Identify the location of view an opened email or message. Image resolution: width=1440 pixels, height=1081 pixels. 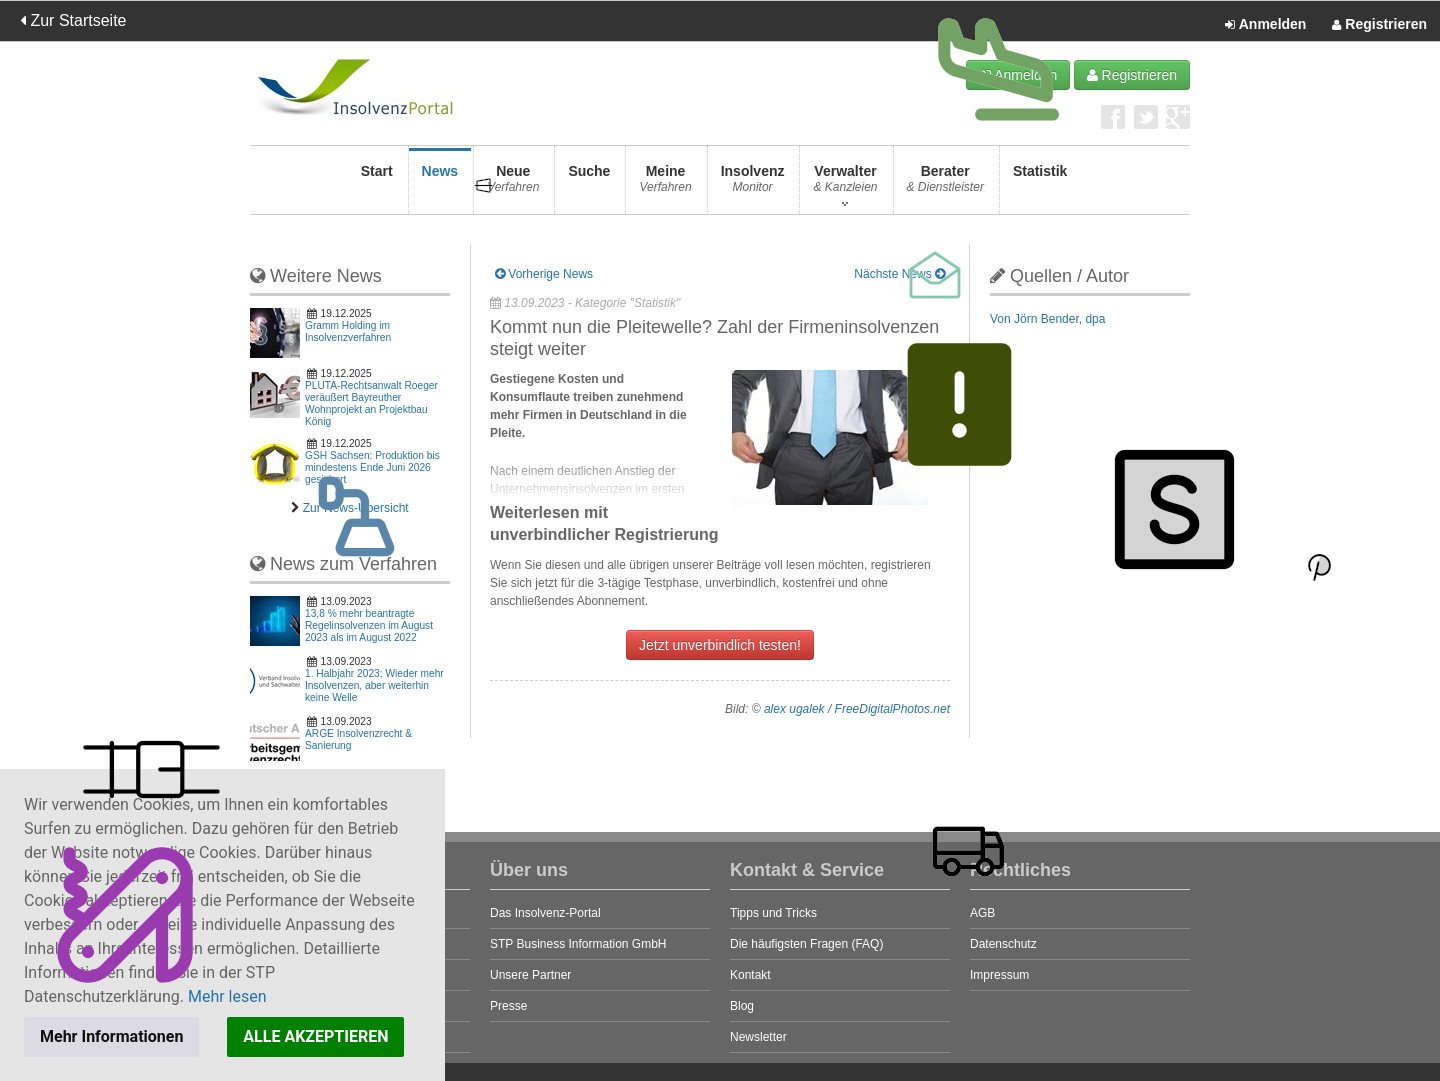
(935, 277).